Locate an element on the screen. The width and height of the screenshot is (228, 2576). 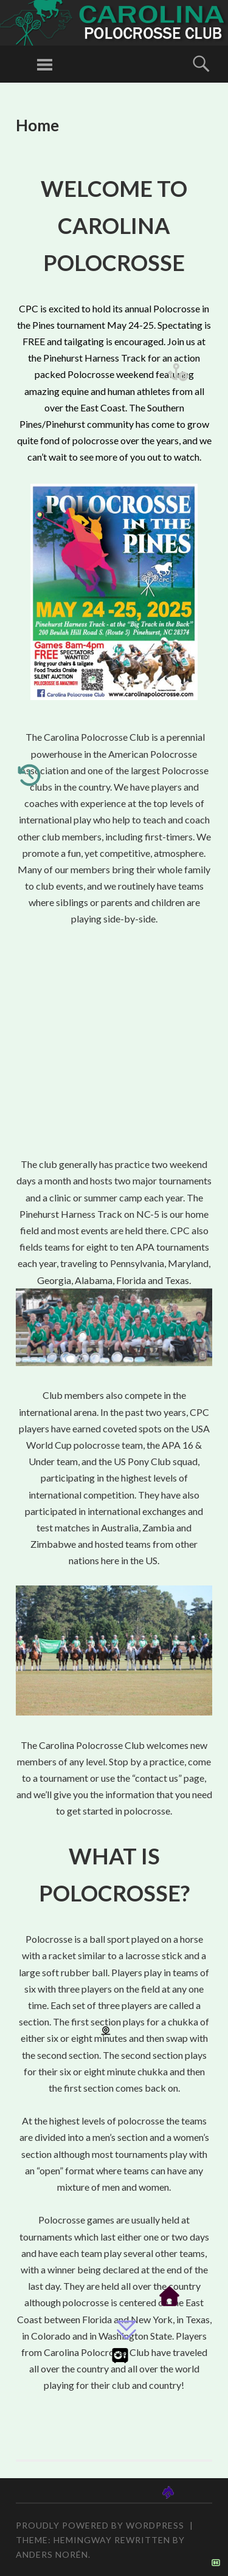
remove a saved anchor point or location is located at coordinates (177, 371).